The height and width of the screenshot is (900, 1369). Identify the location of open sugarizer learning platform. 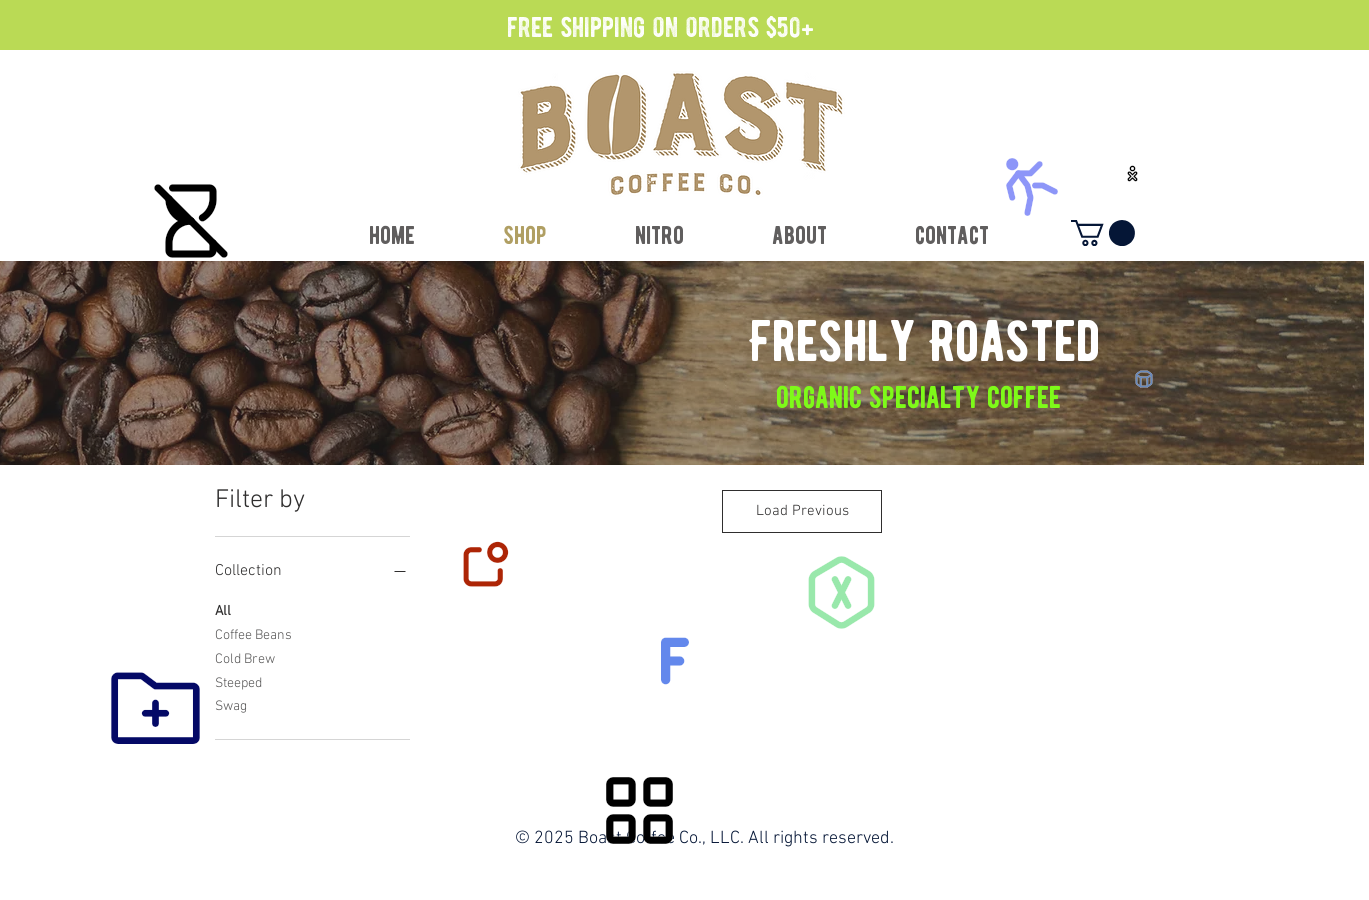
(1132, 173).